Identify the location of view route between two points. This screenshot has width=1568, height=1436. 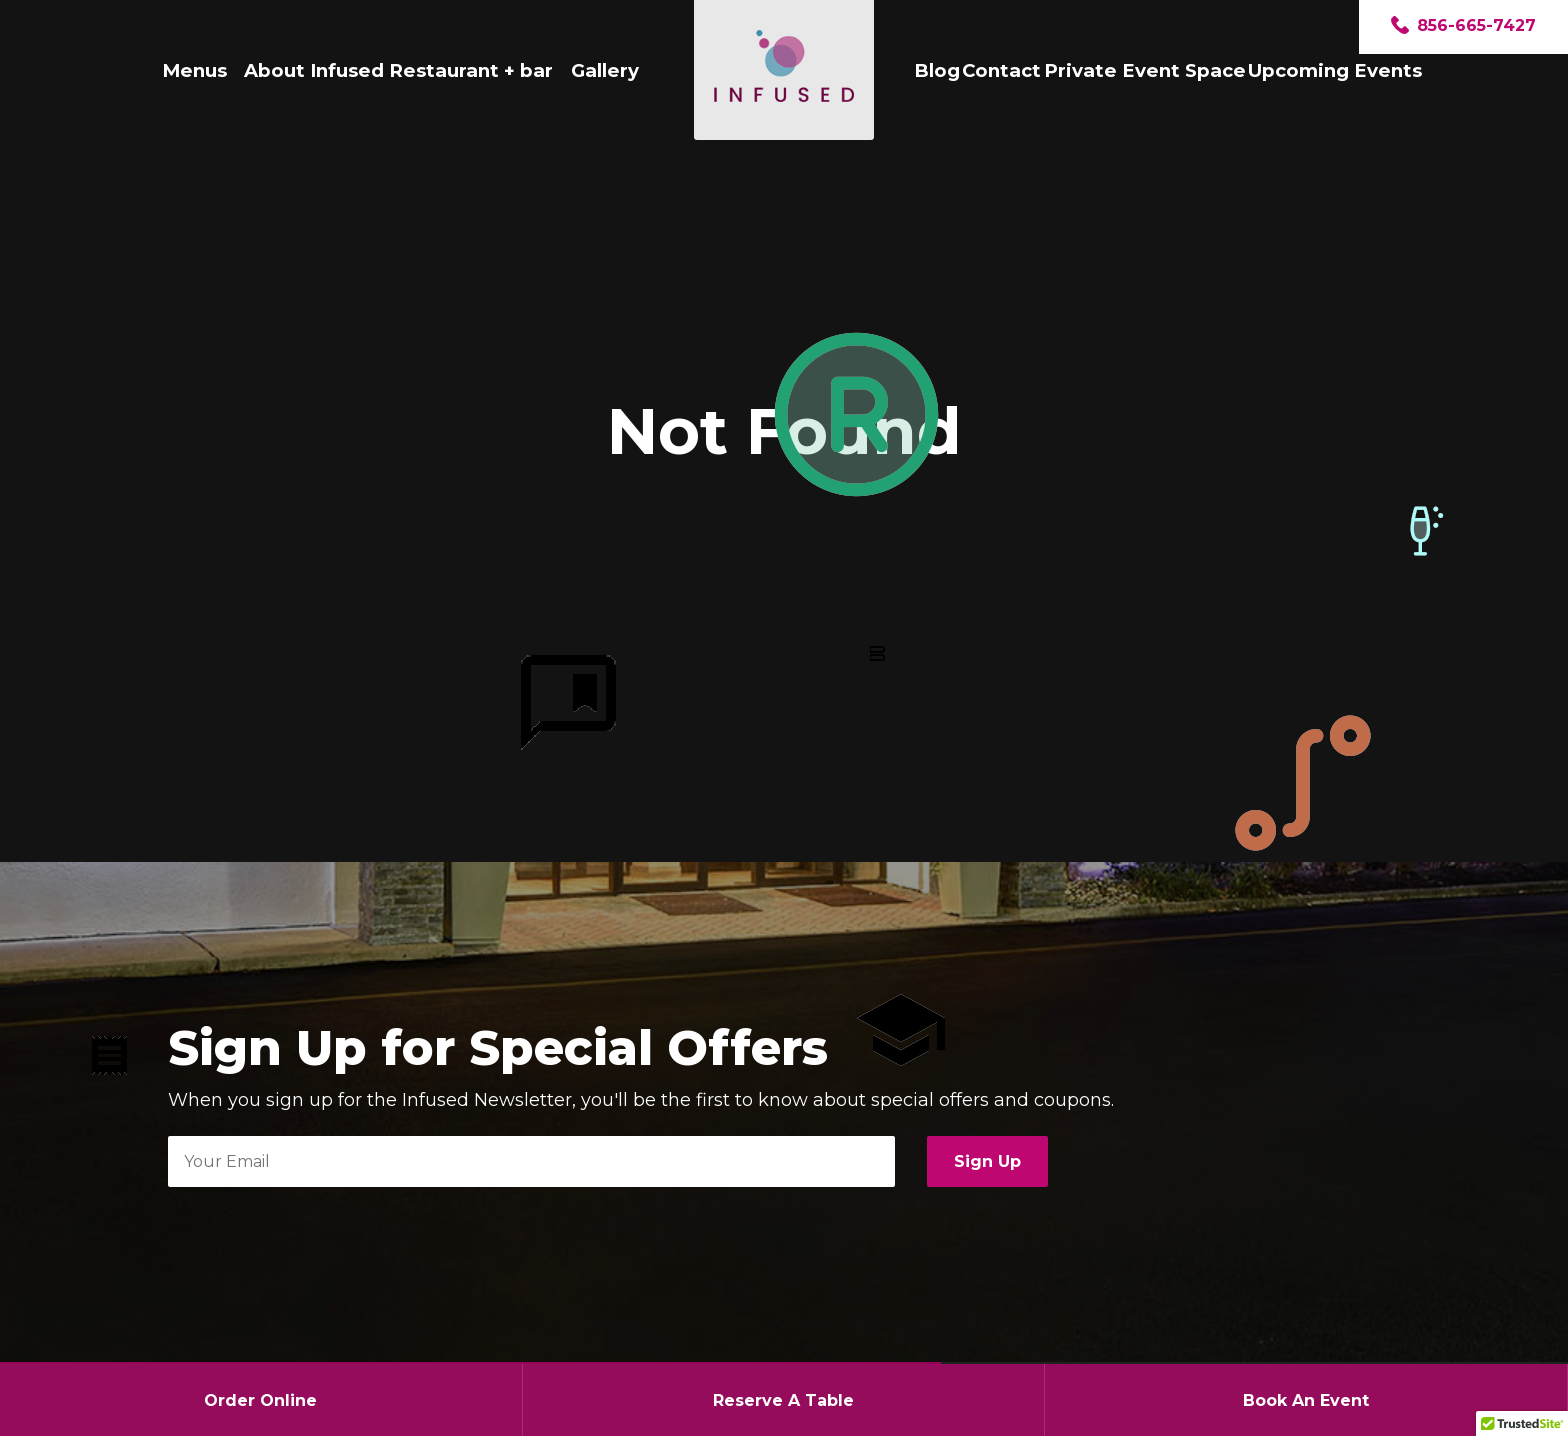
(1303, 783).